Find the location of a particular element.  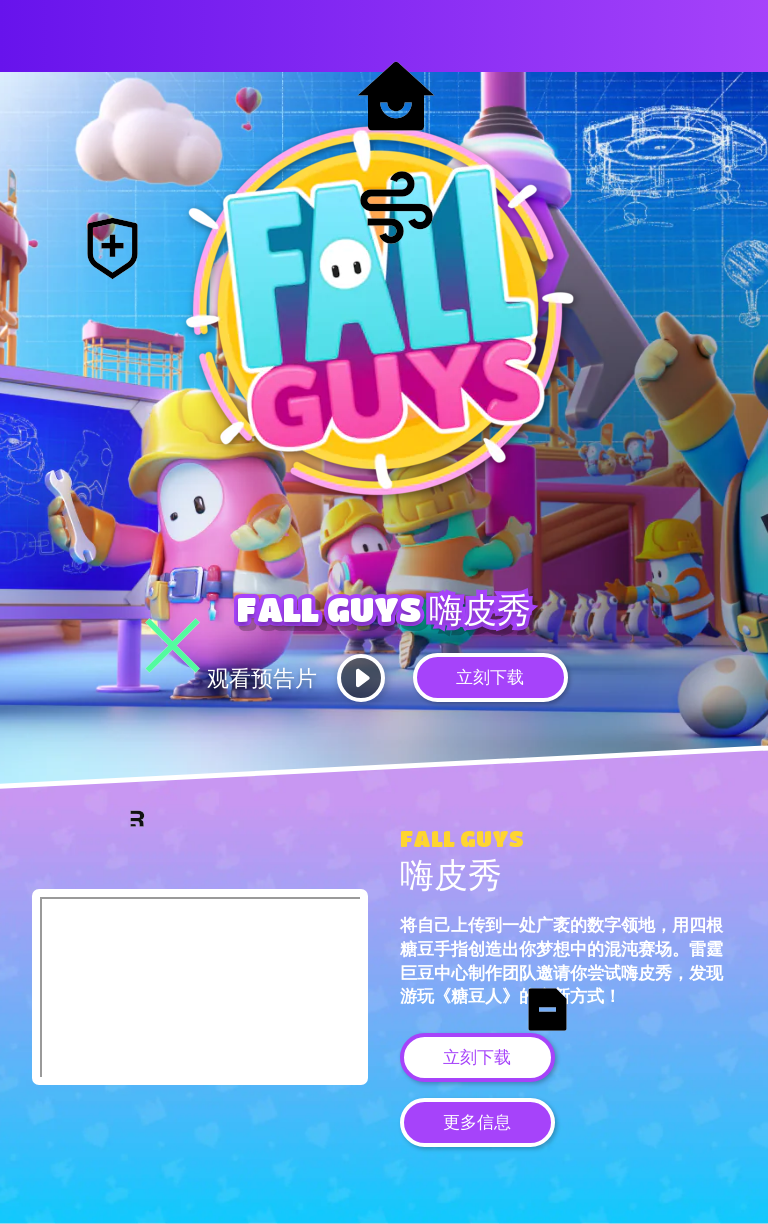

indicates windy weather conditions is located at coordinates (396, 207).